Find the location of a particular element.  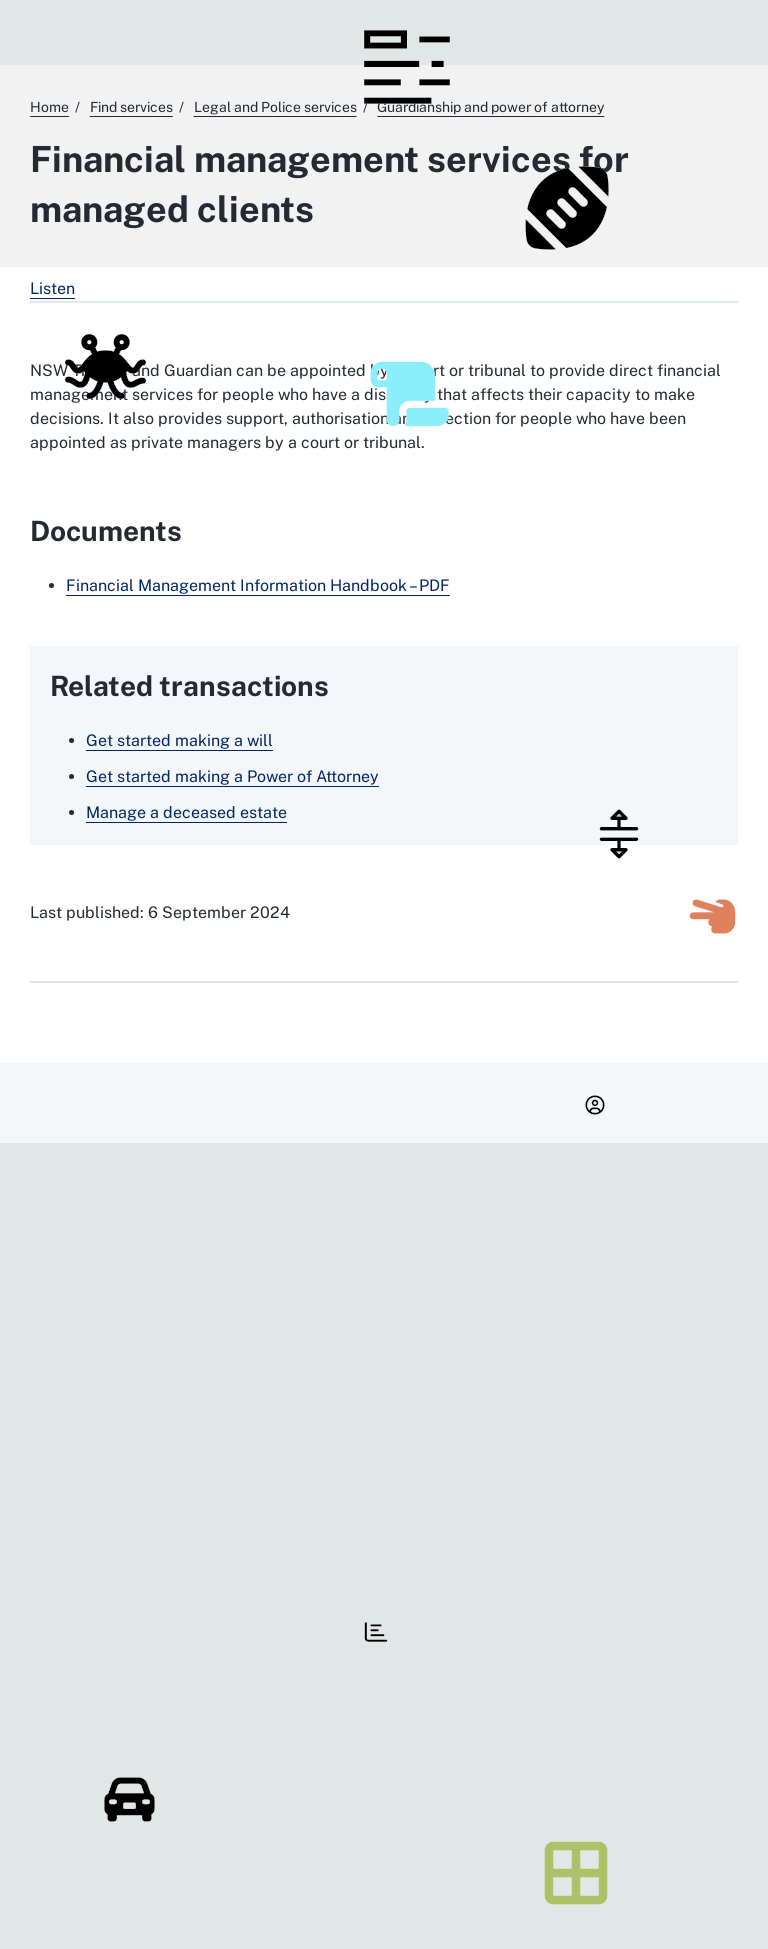

split view vertically is located at coordinates (619, 834).